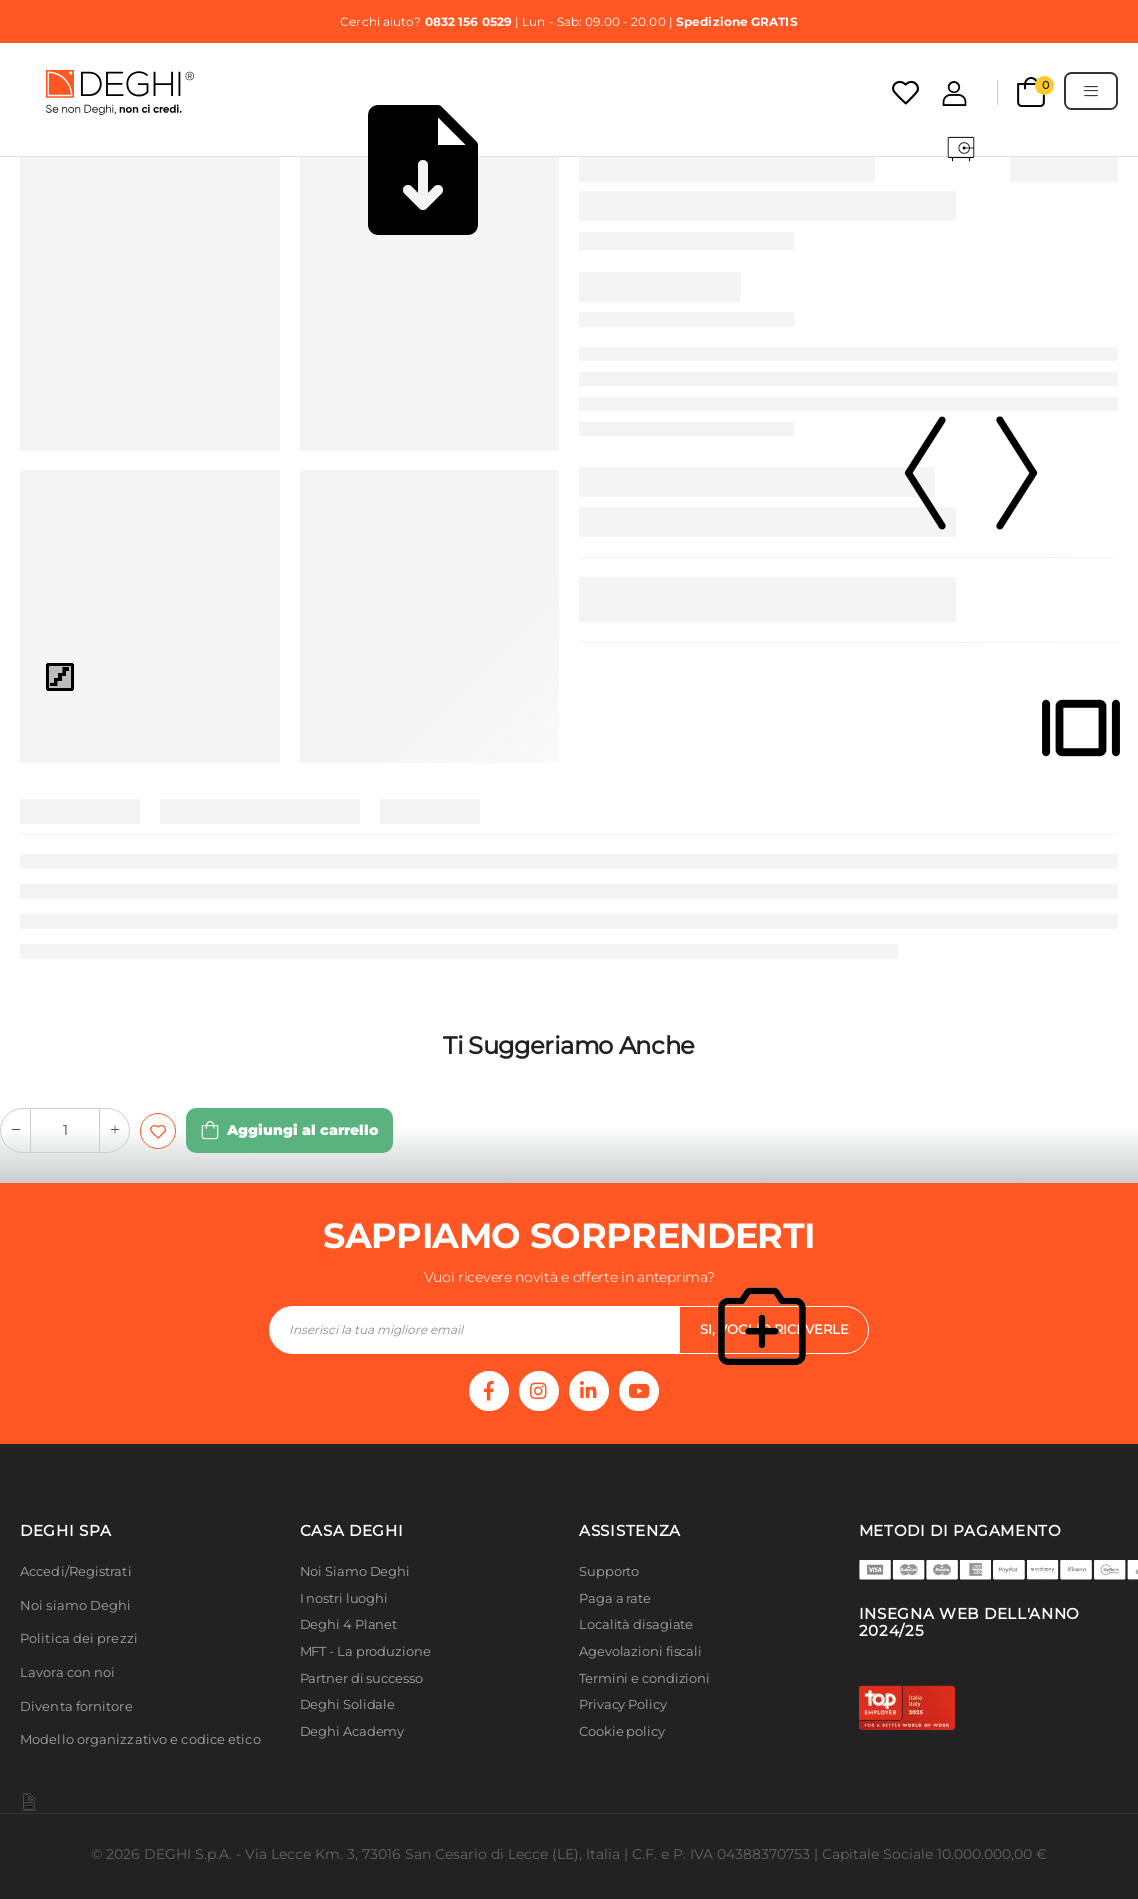  I want to click on view or edit source code, so click(971, 473).